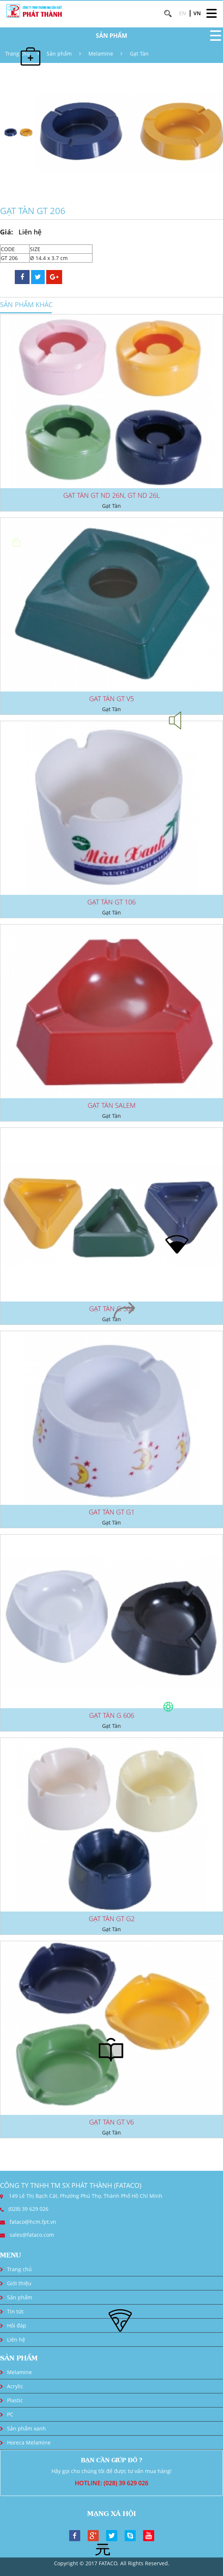 This screenshot has width=223, height=2576. What do you see at coordinates (111, 2049) in the screenshot?
I see `view user profile or account details` at bounding box center [111, 2049].